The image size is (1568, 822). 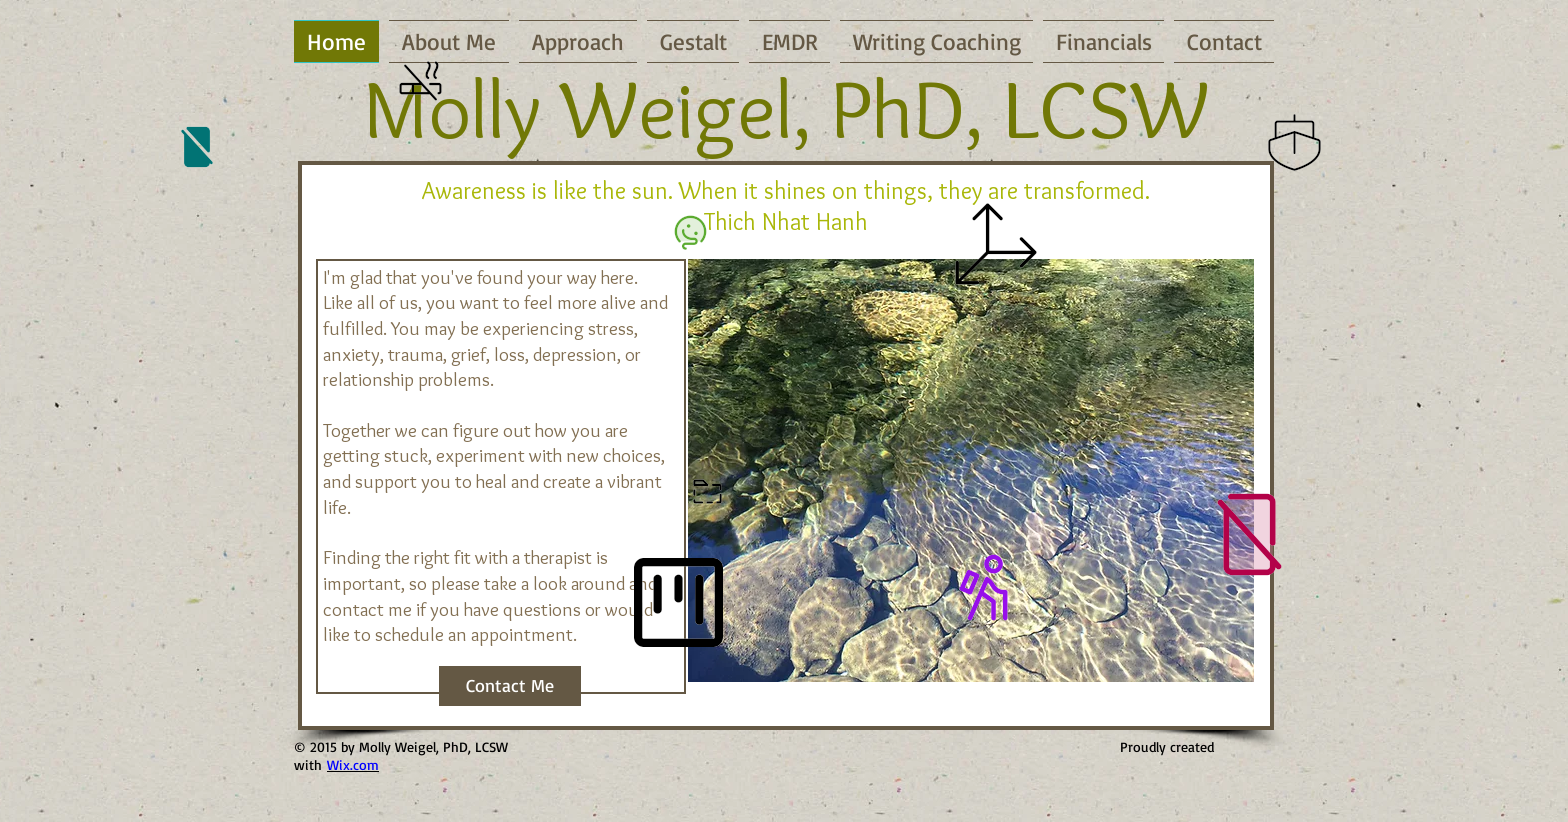 I want to click on access hiking or trail activities, so click(x=986, y=587).